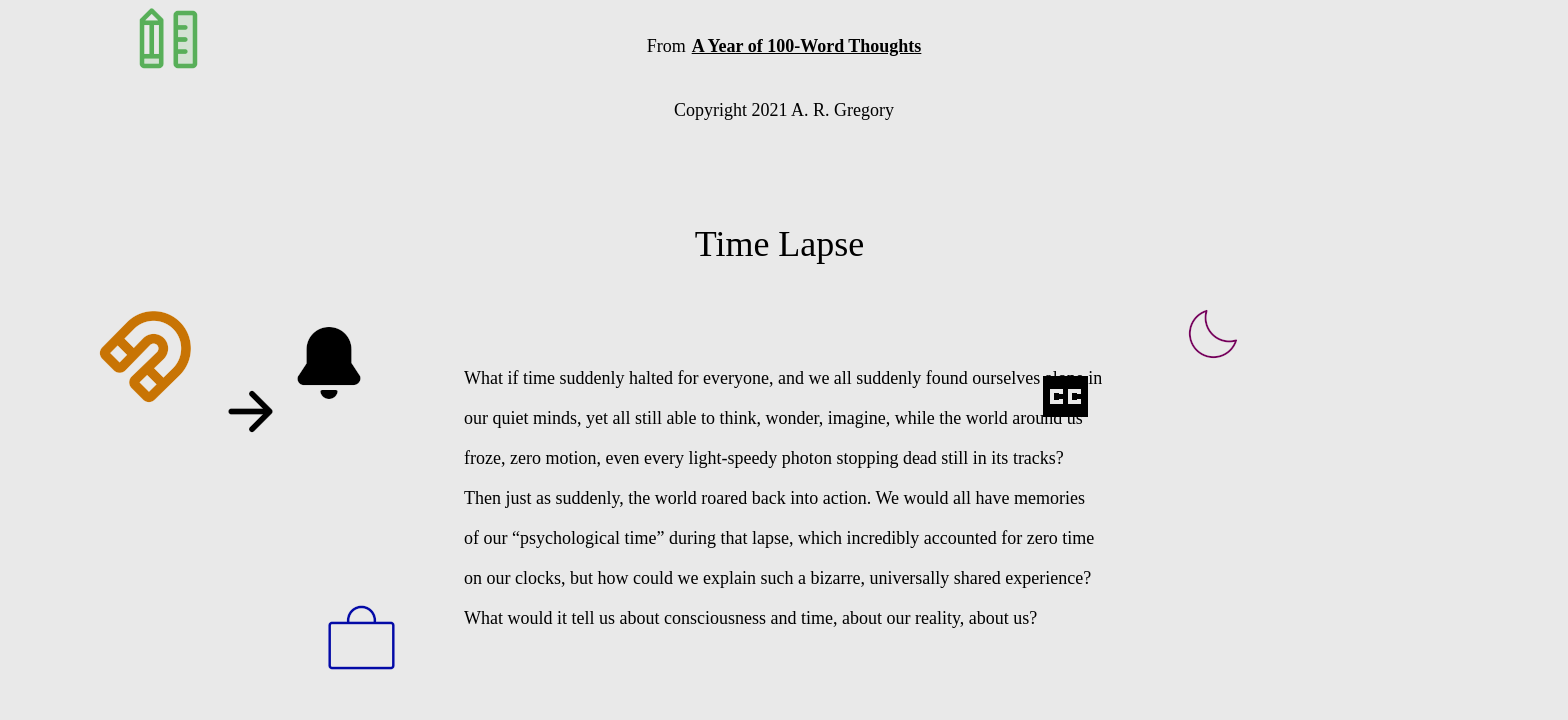 Image resolution: width=1568 pixels, height=720 pixels. What do you see at coordinates (147, 355) in the screenshot?
I see `activate magnetic snap or alignment tool` at bounding box center [147, 355].